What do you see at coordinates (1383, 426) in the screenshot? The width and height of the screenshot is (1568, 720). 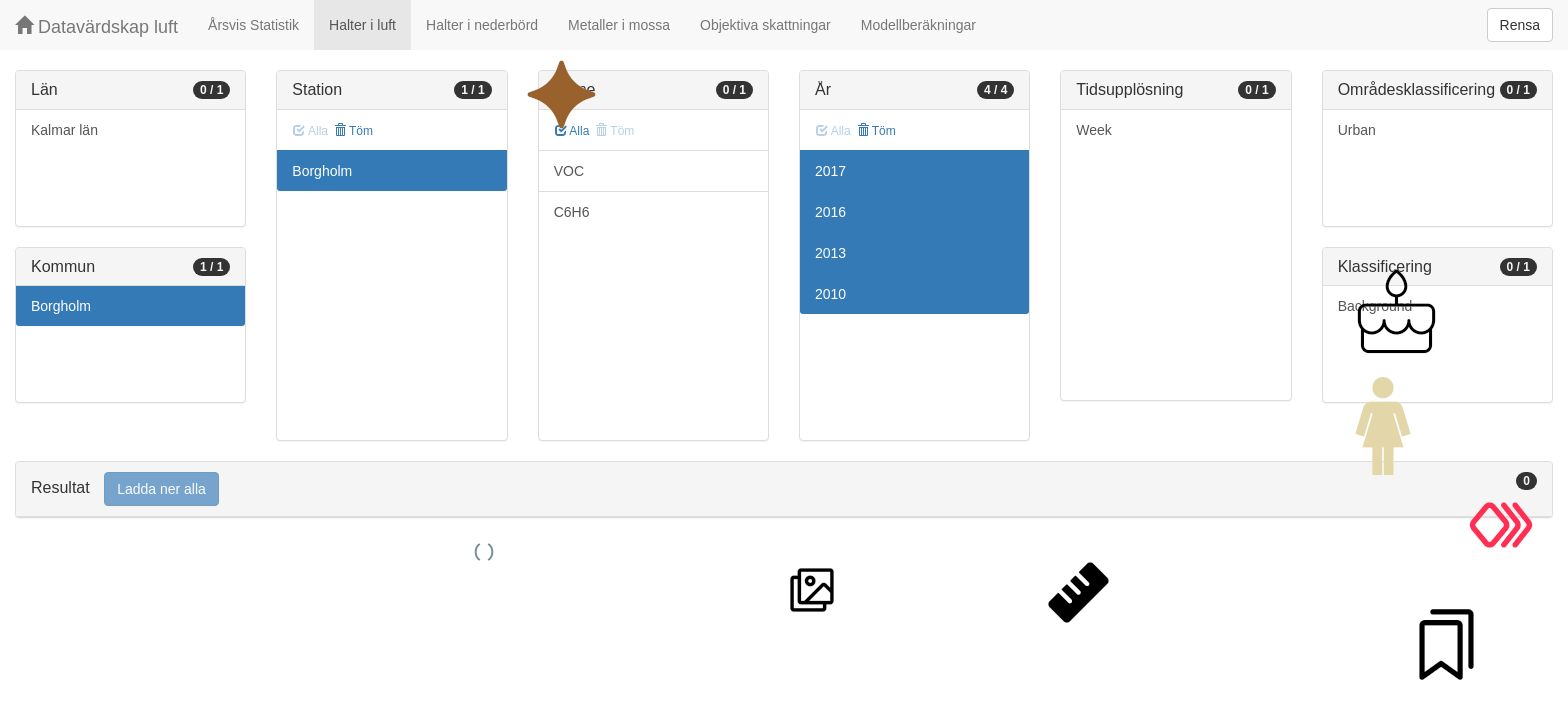 I see `indicates women's restroom or facilities` at bounding box center [1383, 426].